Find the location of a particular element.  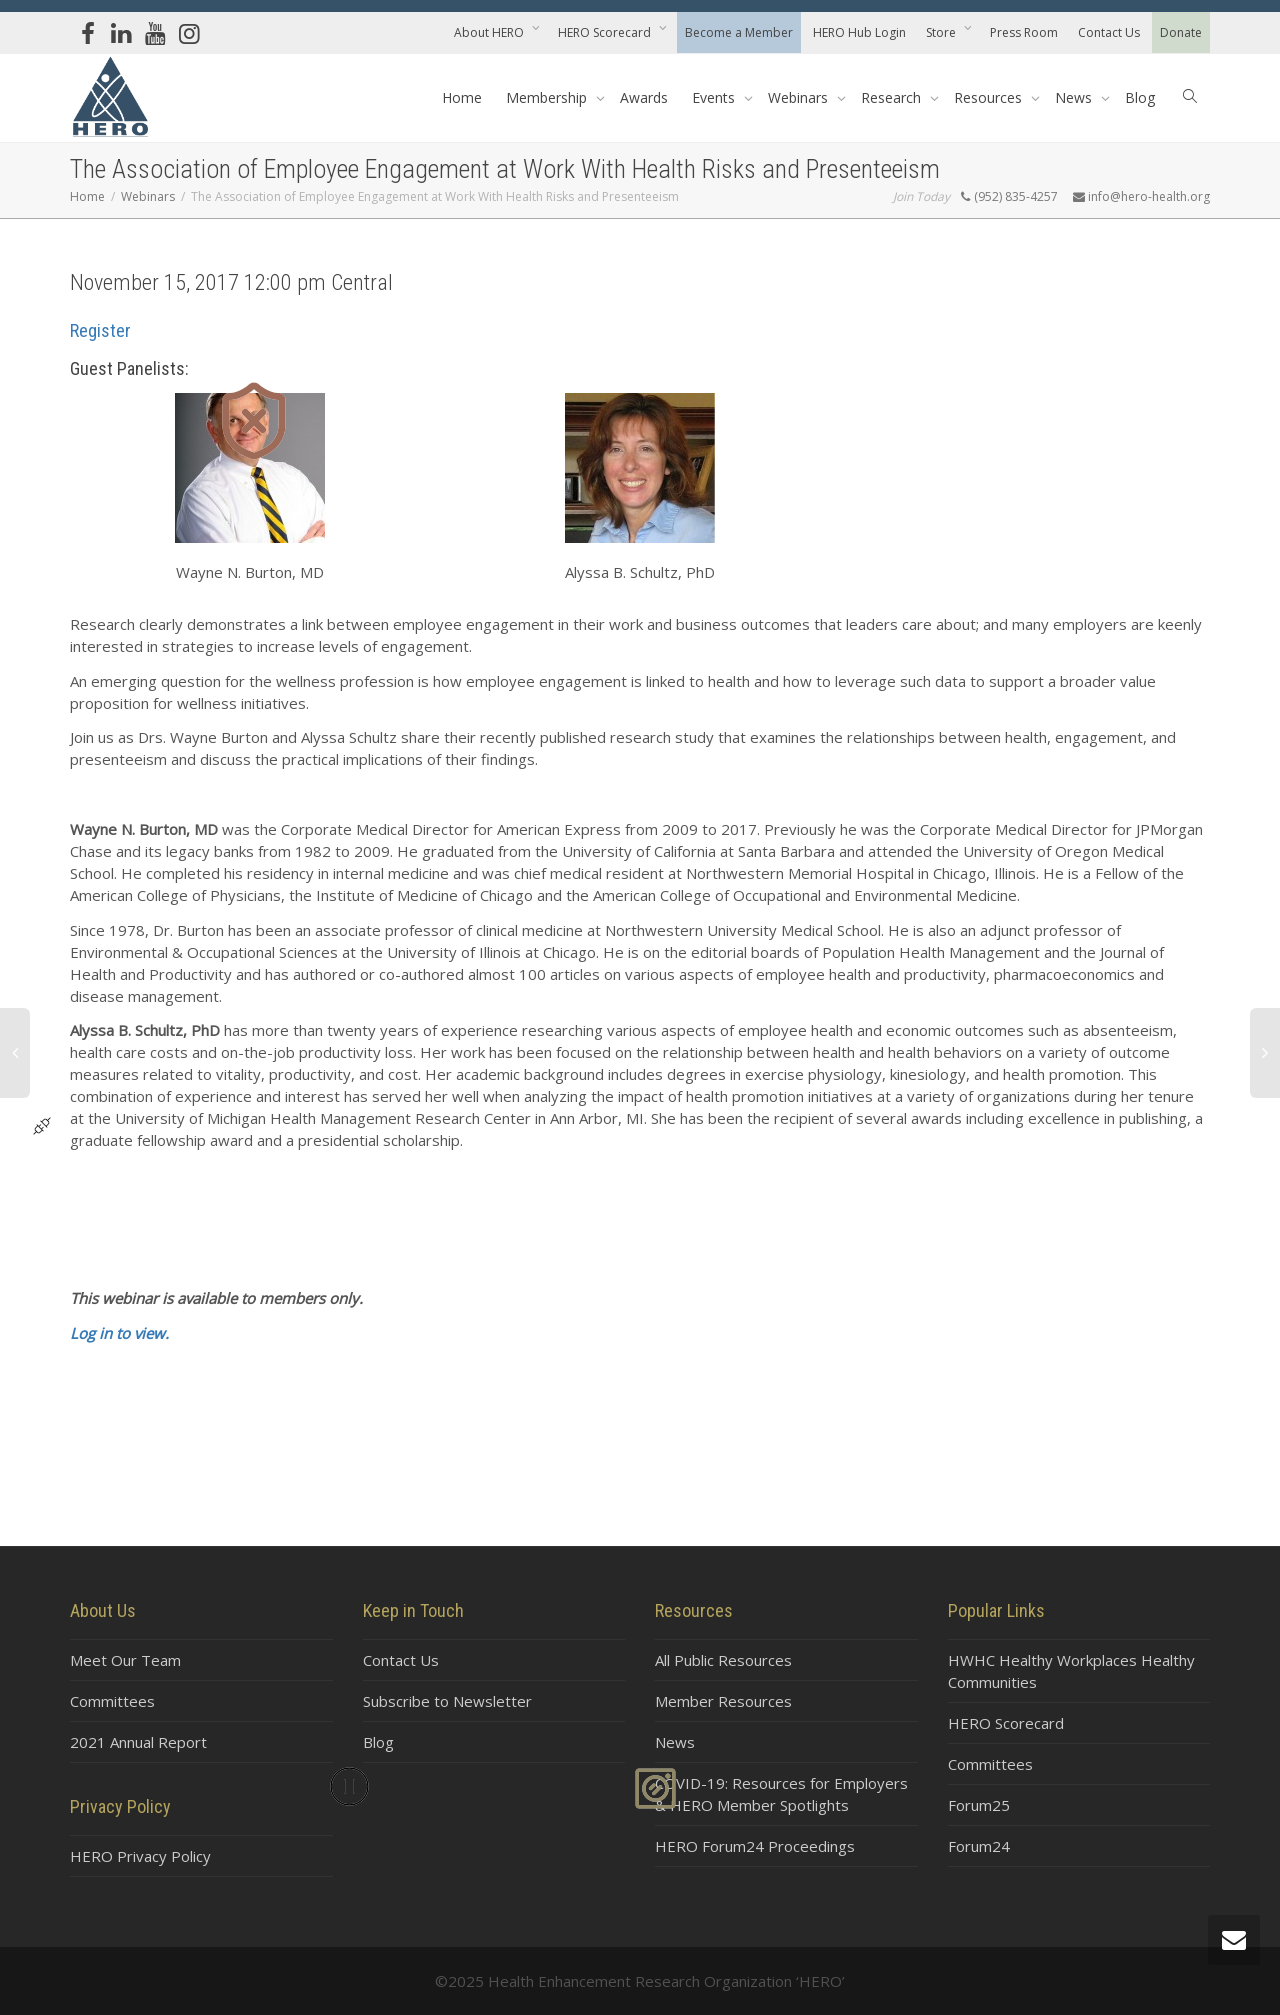

pause media playback is located at coordinates (349, 1786).